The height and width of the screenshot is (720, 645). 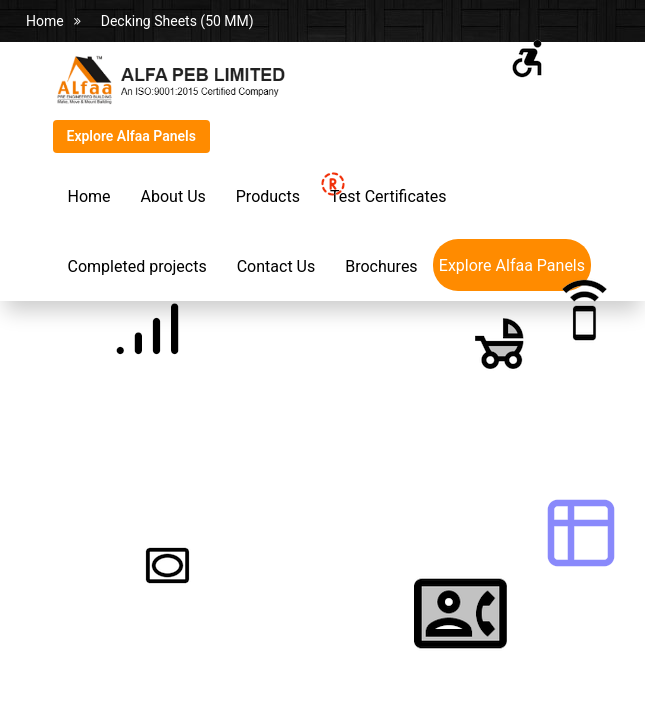 What do you see at coordinates (581, 533) in the screenshot?
I see `view data in table format` at bounding box center [581, 533].